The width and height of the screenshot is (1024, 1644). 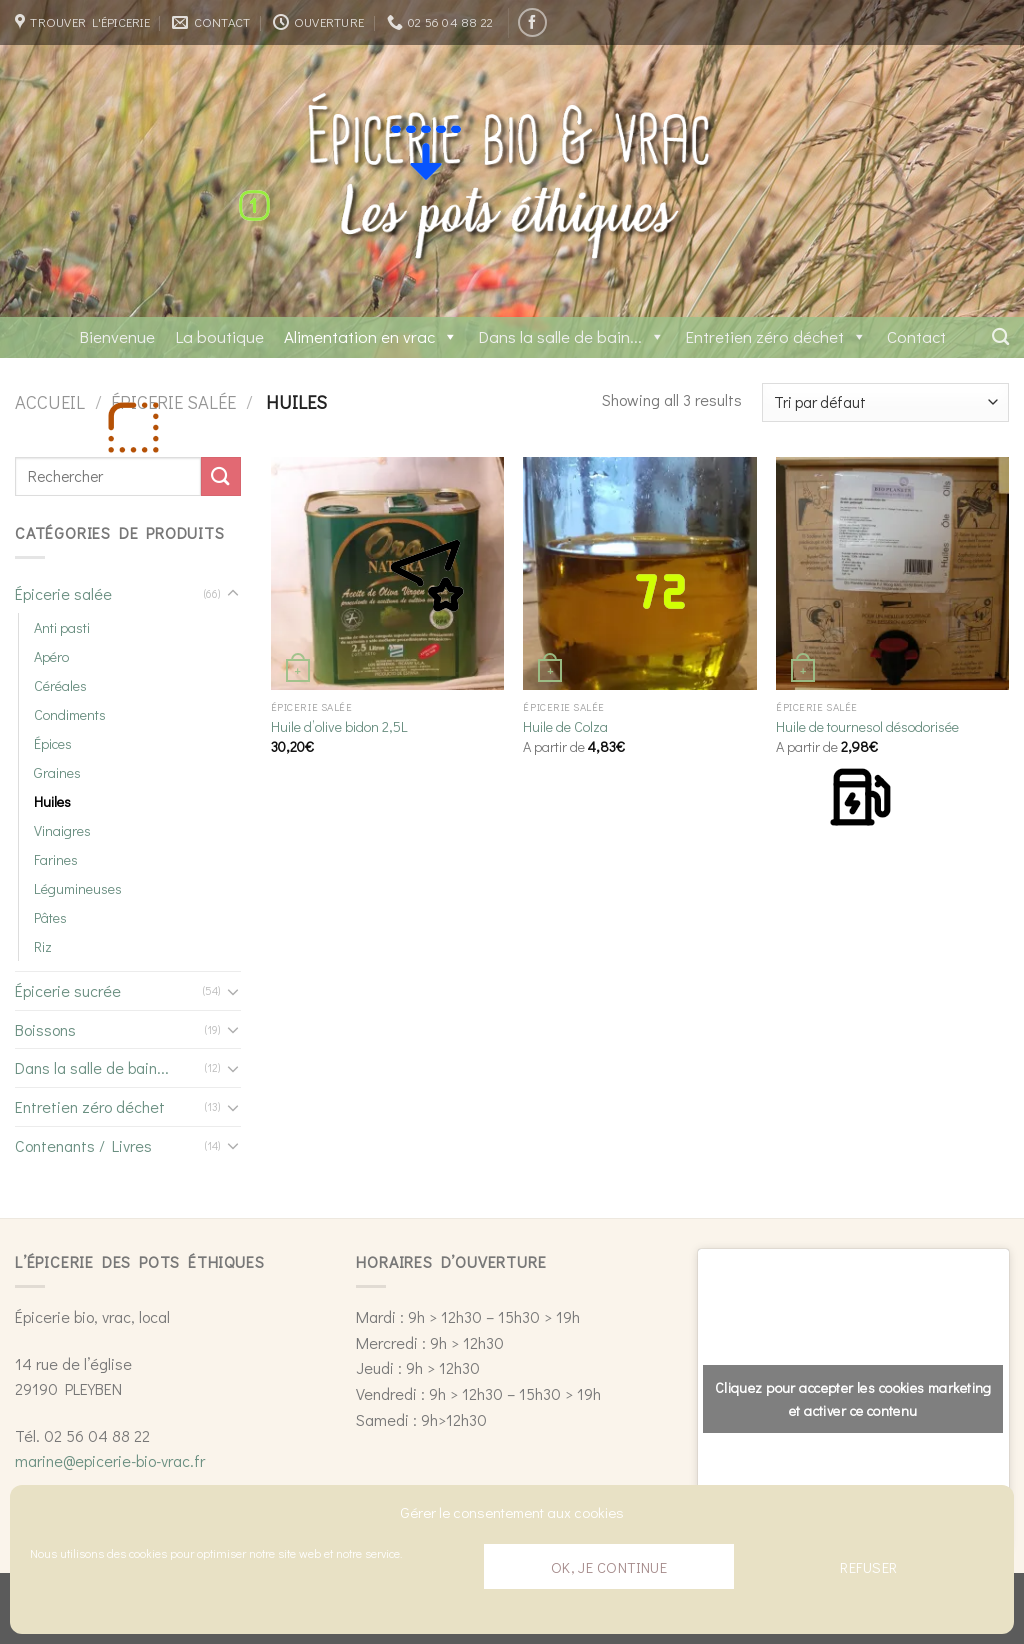 I want to click on mark a location as favorite, so click(x=426, y=574).